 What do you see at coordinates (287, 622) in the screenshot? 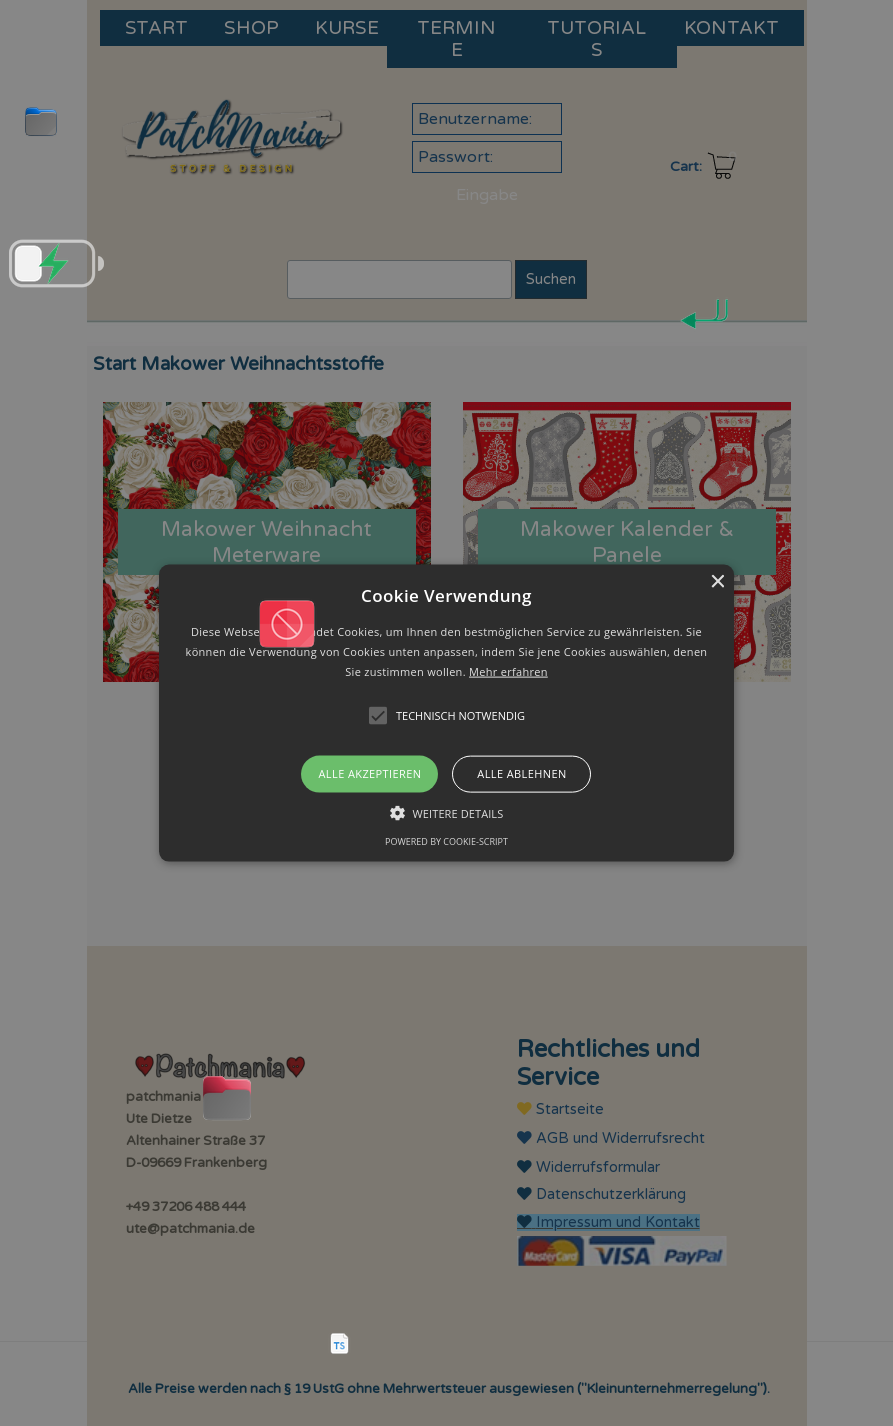
I see `indicates a missing or broken image` at bounding box center [287, 622].